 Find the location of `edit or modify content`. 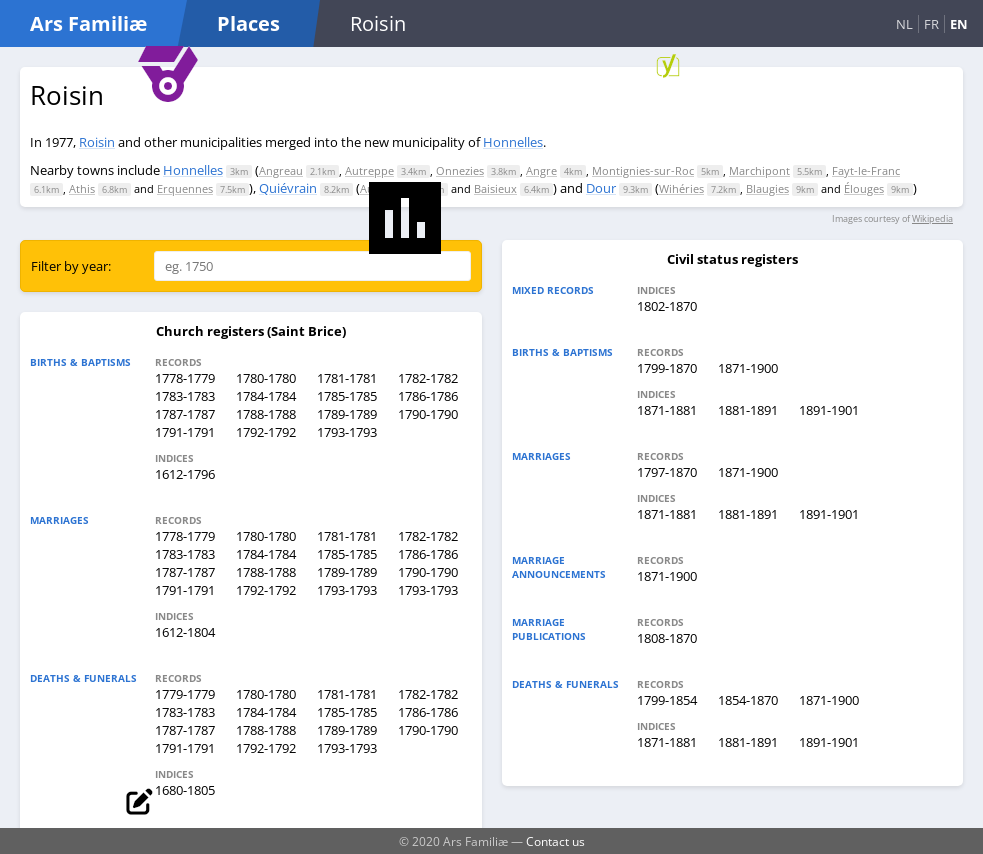

edit or modify content is located at coordinates (139, 801).